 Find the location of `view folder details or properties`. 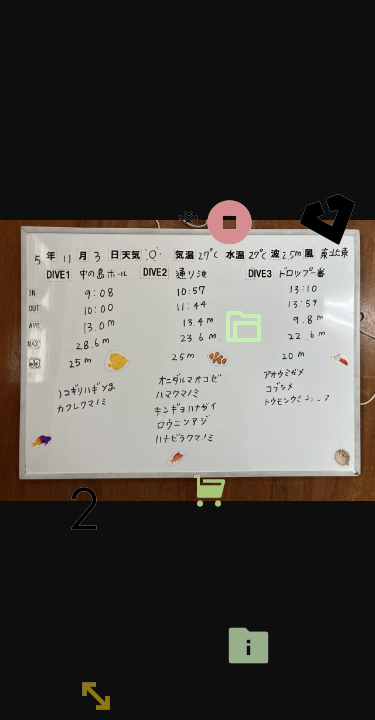

view folder details or properties is located at coordinates (248, 645).